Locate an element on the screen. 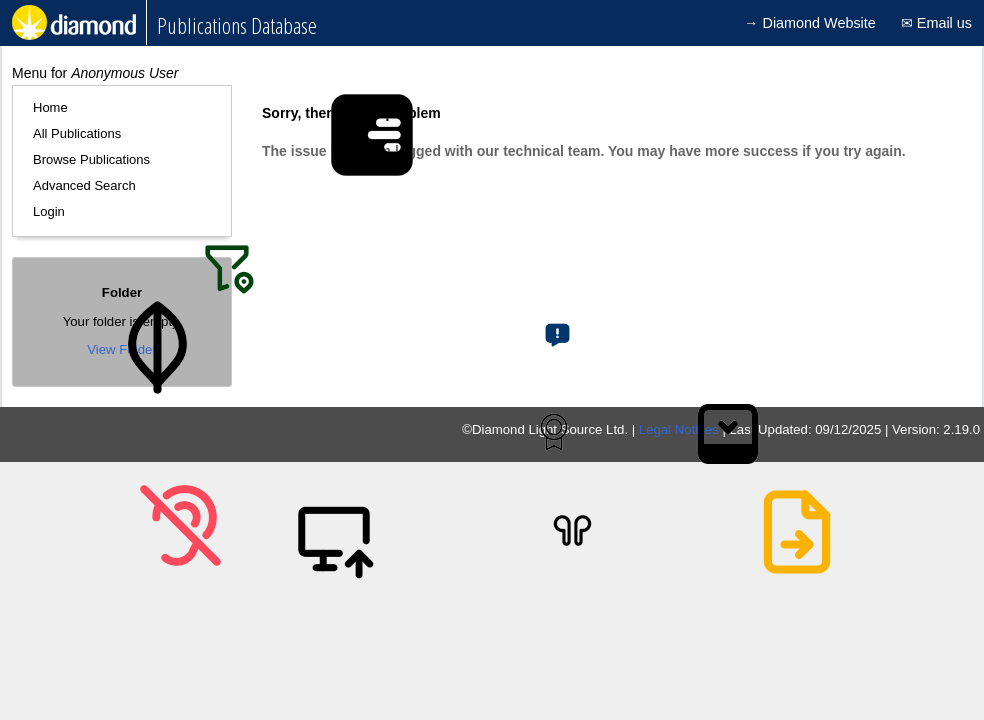 This screenshot has width=984, height=720. align content to the right center is located at coordinates (372, 135).